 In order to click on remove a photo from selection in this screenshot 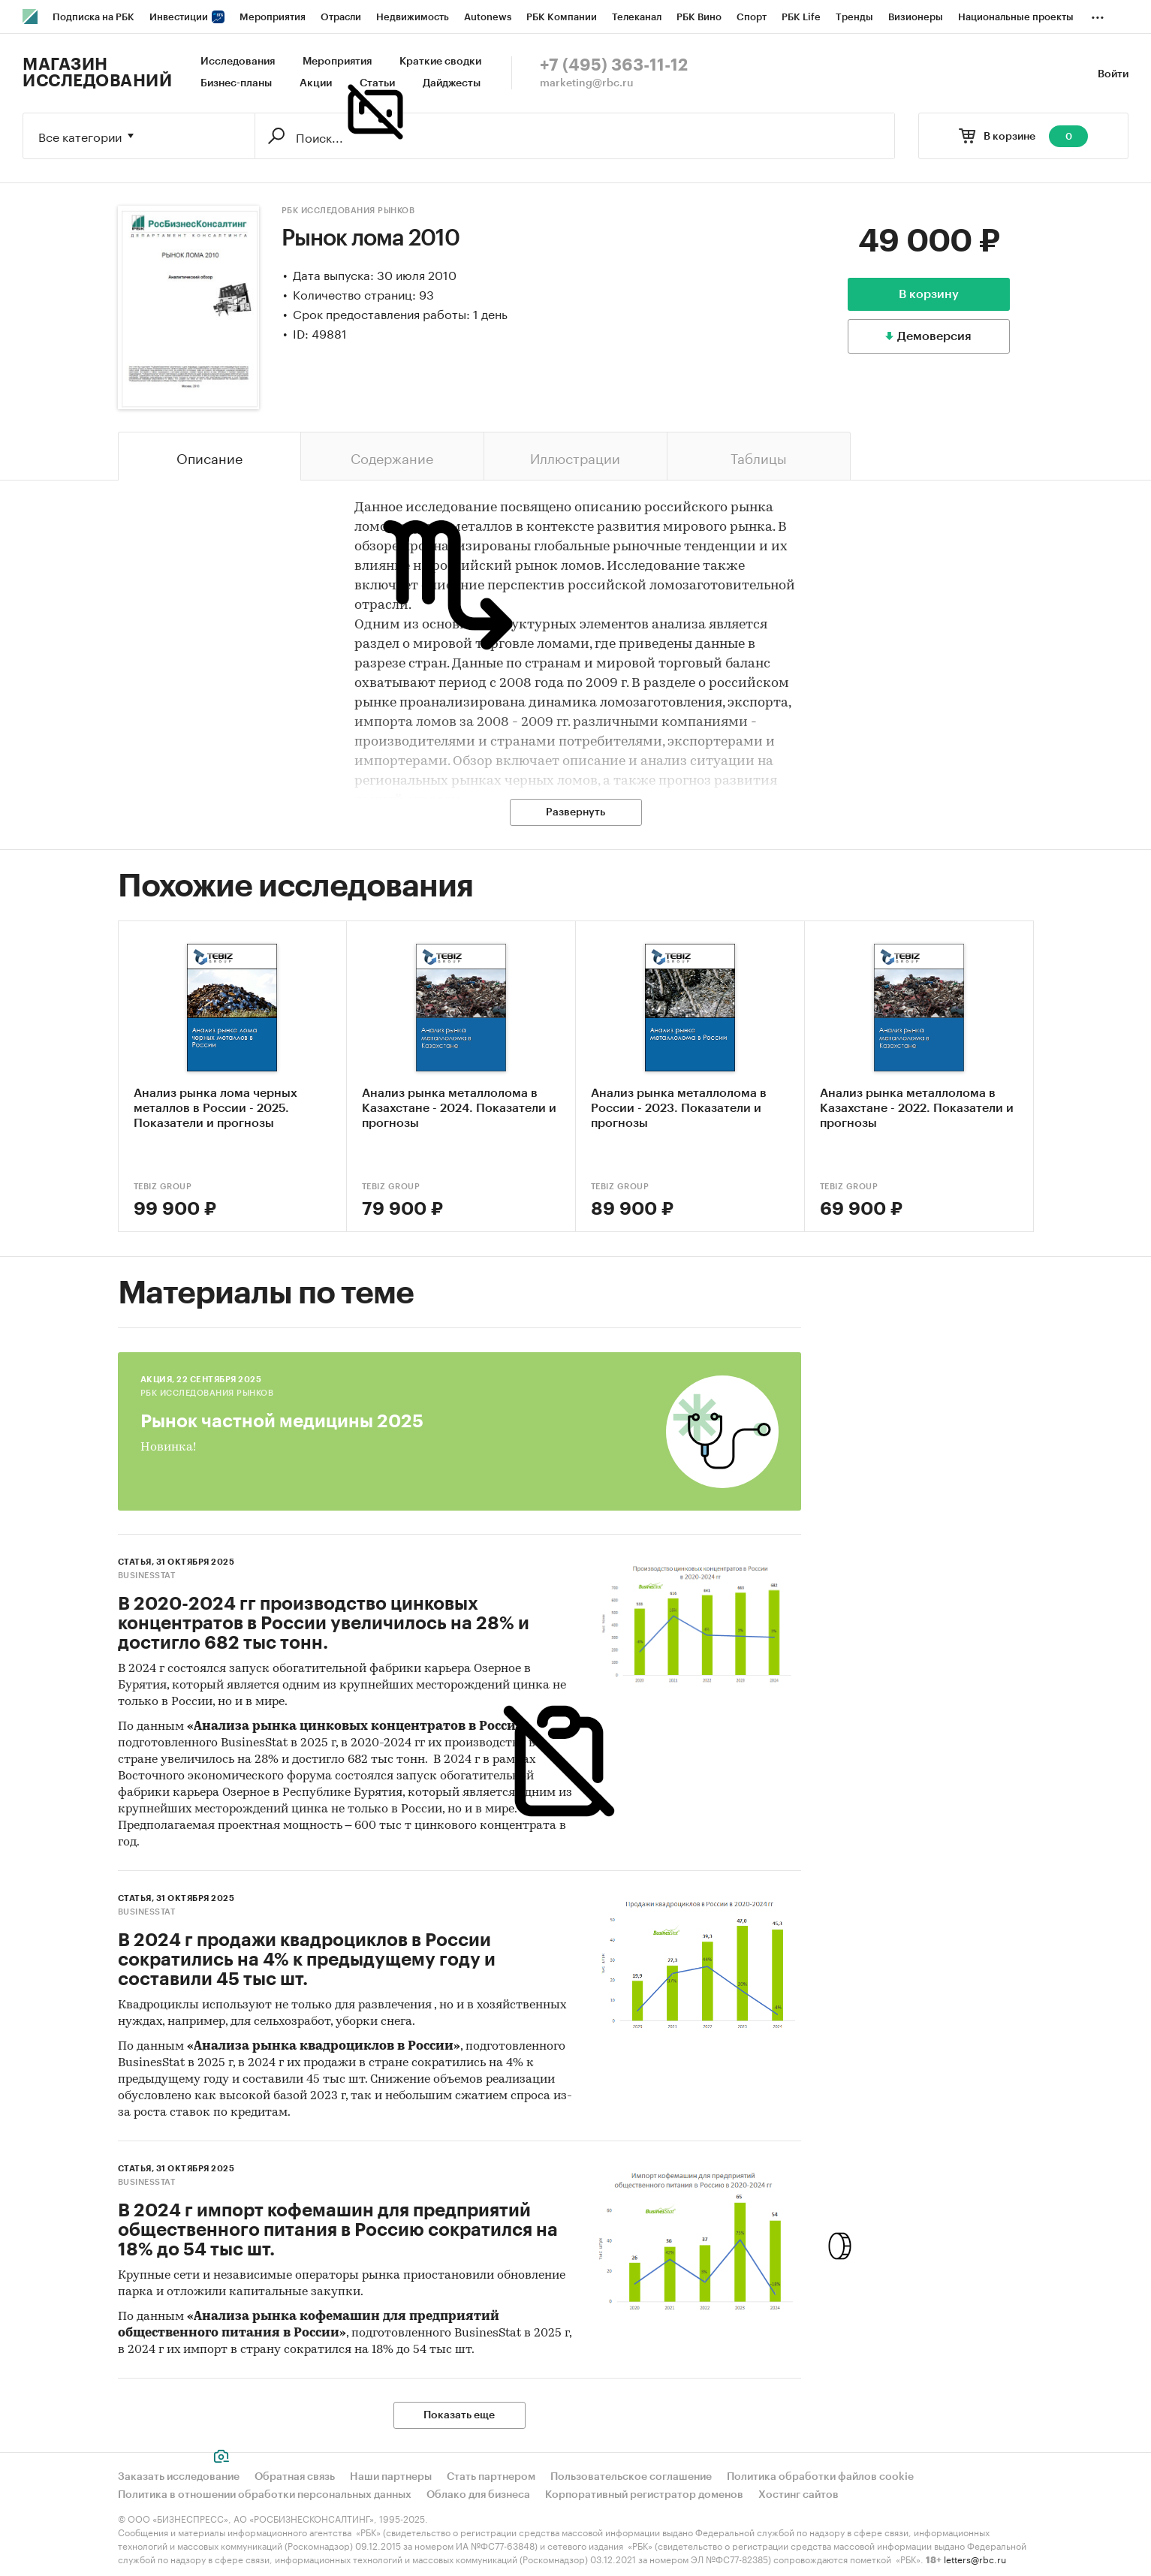, I will do `click(221, 2456)`.